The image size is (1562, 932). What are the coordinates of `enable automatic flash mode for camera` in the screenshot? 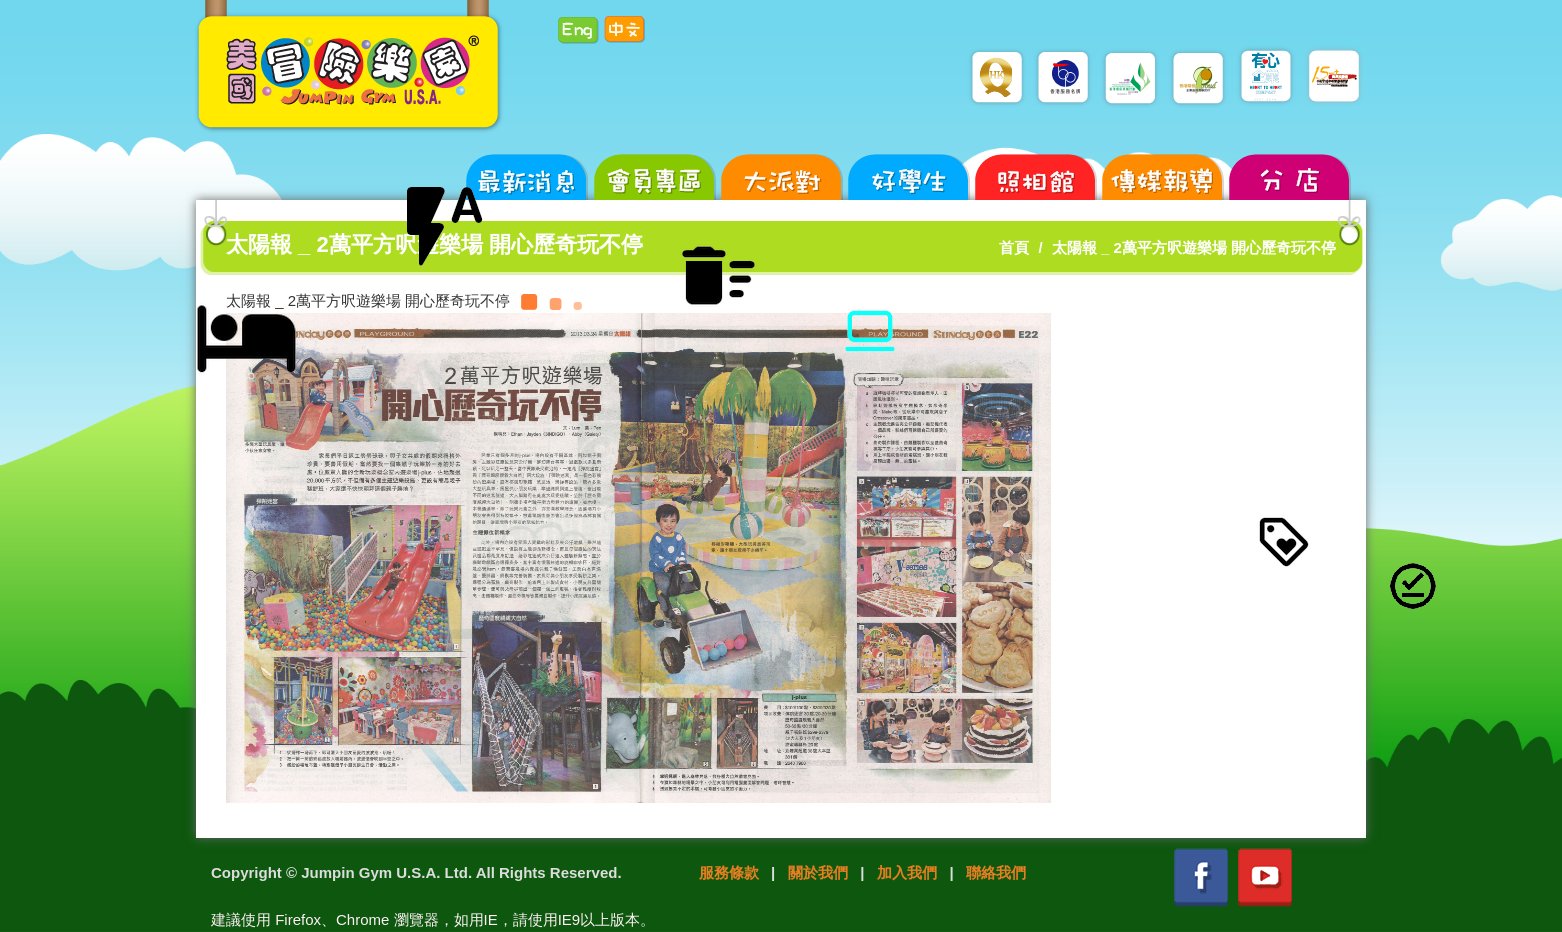 It's located at (443, 227).